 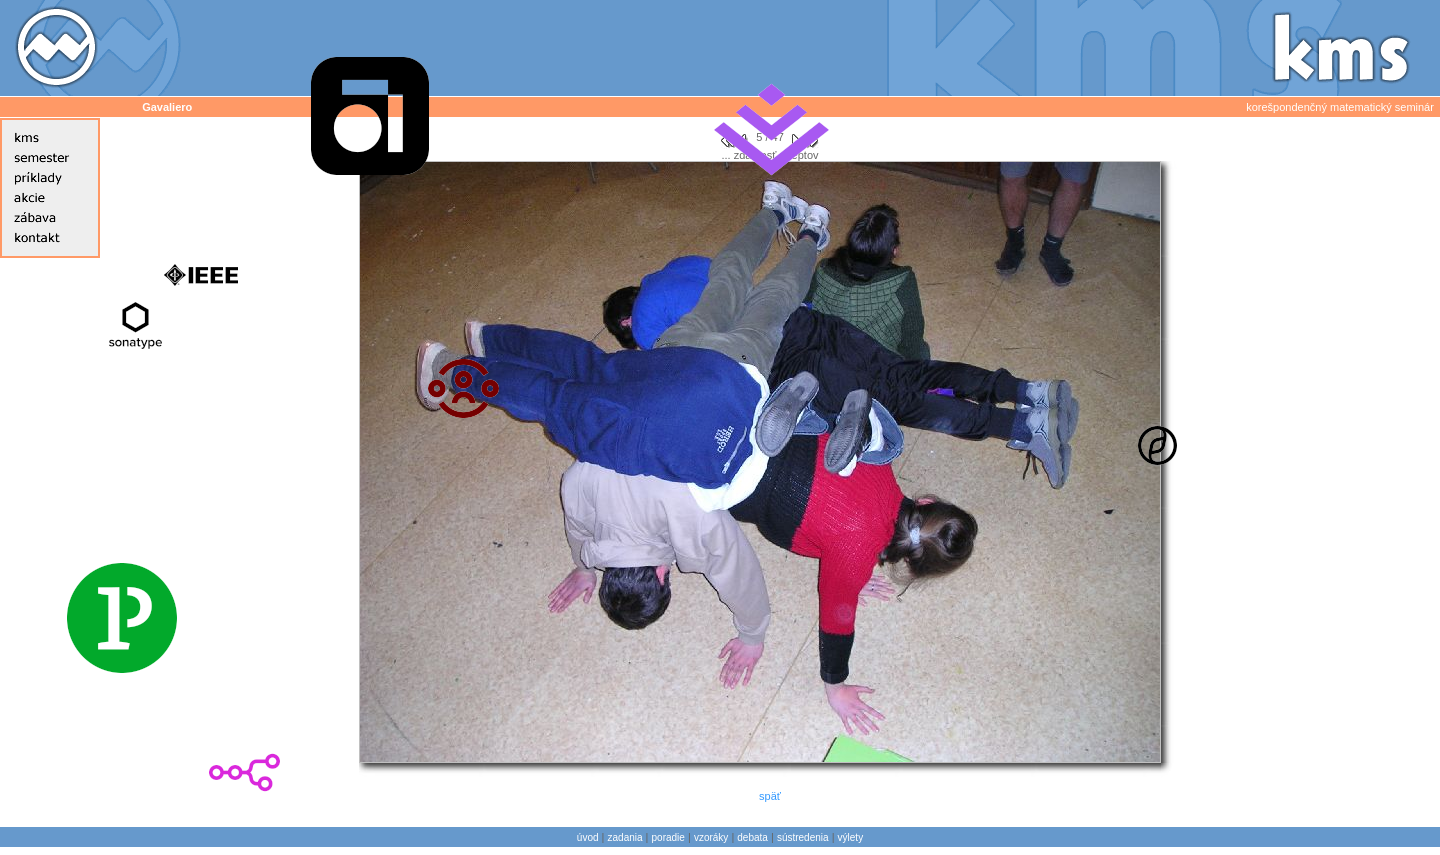 What do you see at coordinates (463, 388) in the screenshot?
I see `view community members` at bounding box center [463, 388].